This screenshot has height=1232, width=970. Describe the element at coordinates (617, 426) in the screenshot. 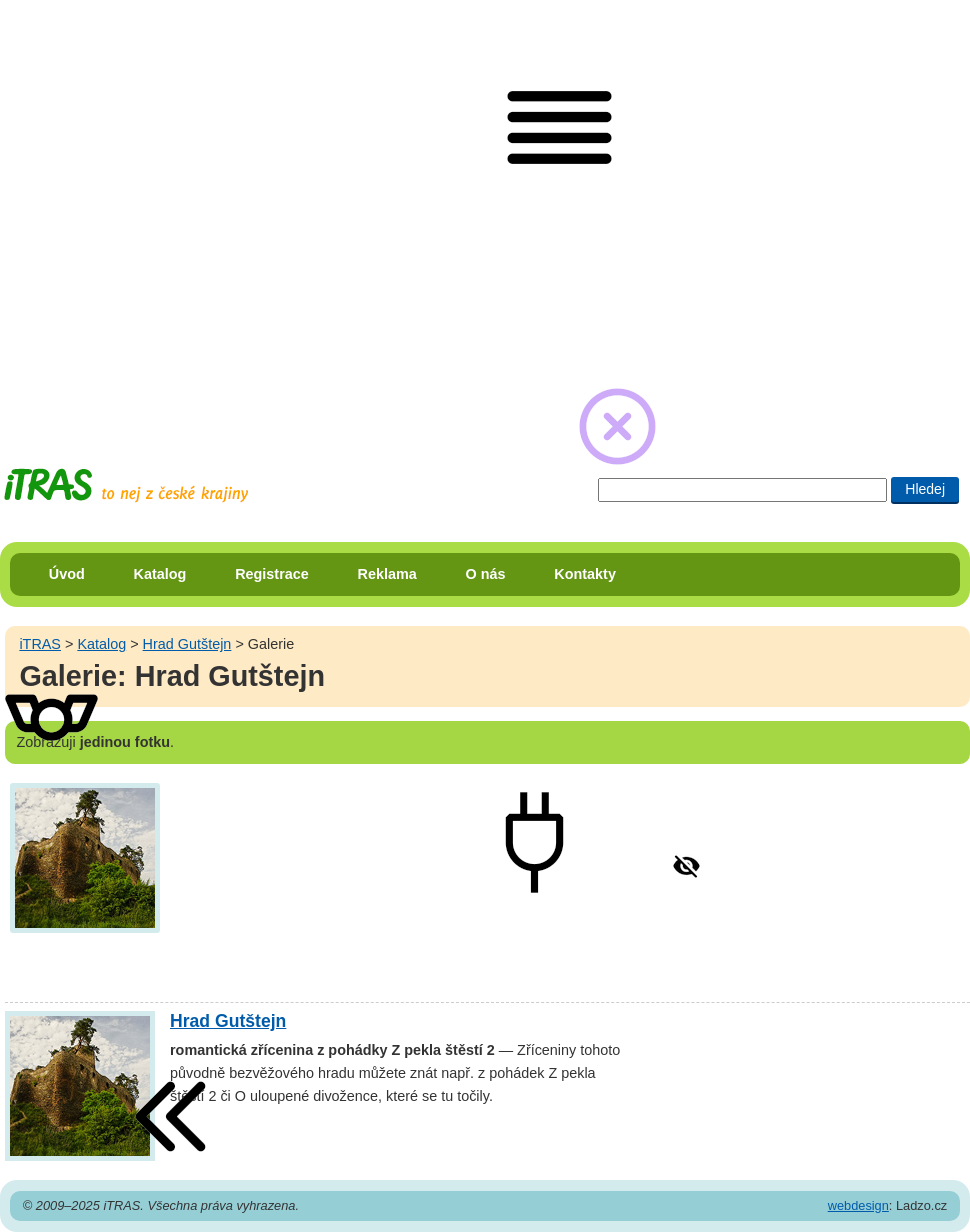

I see `close or dismiss a dialog` at that location.